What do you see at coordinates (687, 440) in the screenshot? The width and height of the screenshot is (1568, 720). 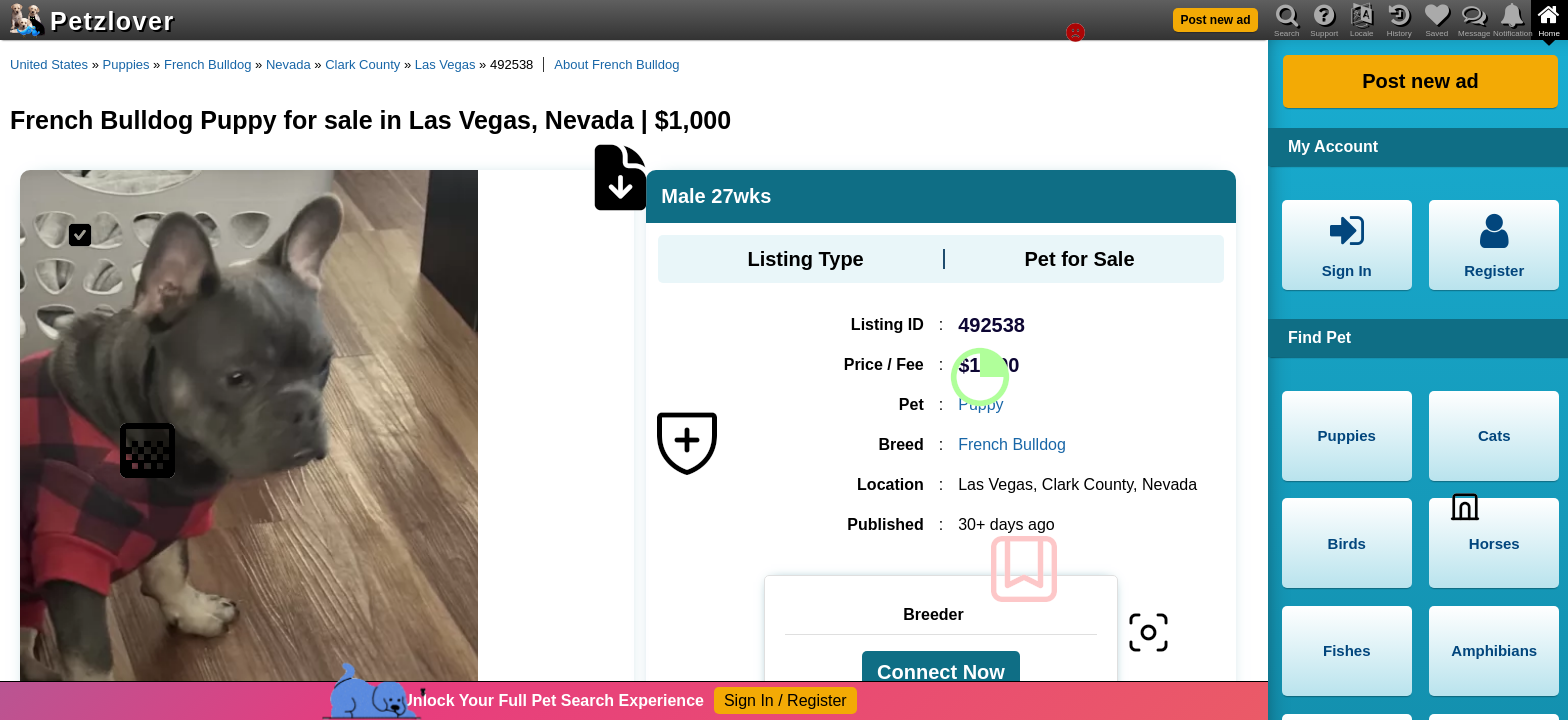 I see `add new security protection` at bounding box center [687, 440].